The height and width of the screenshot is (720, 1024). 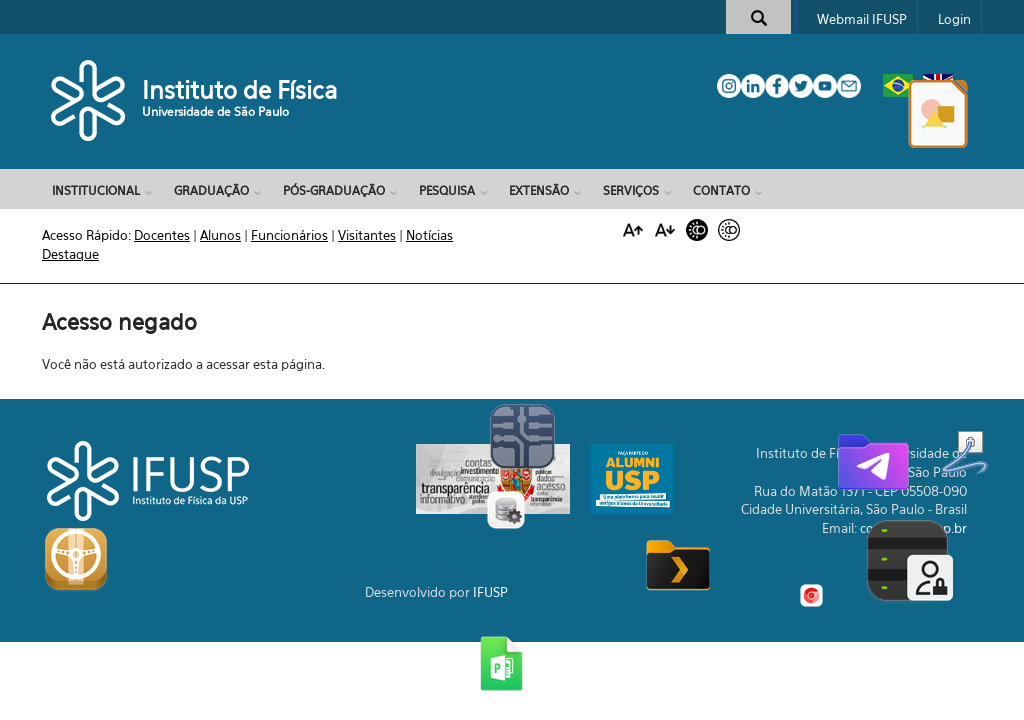 I want to click on open plex media server files, so click(x=678, y=567).